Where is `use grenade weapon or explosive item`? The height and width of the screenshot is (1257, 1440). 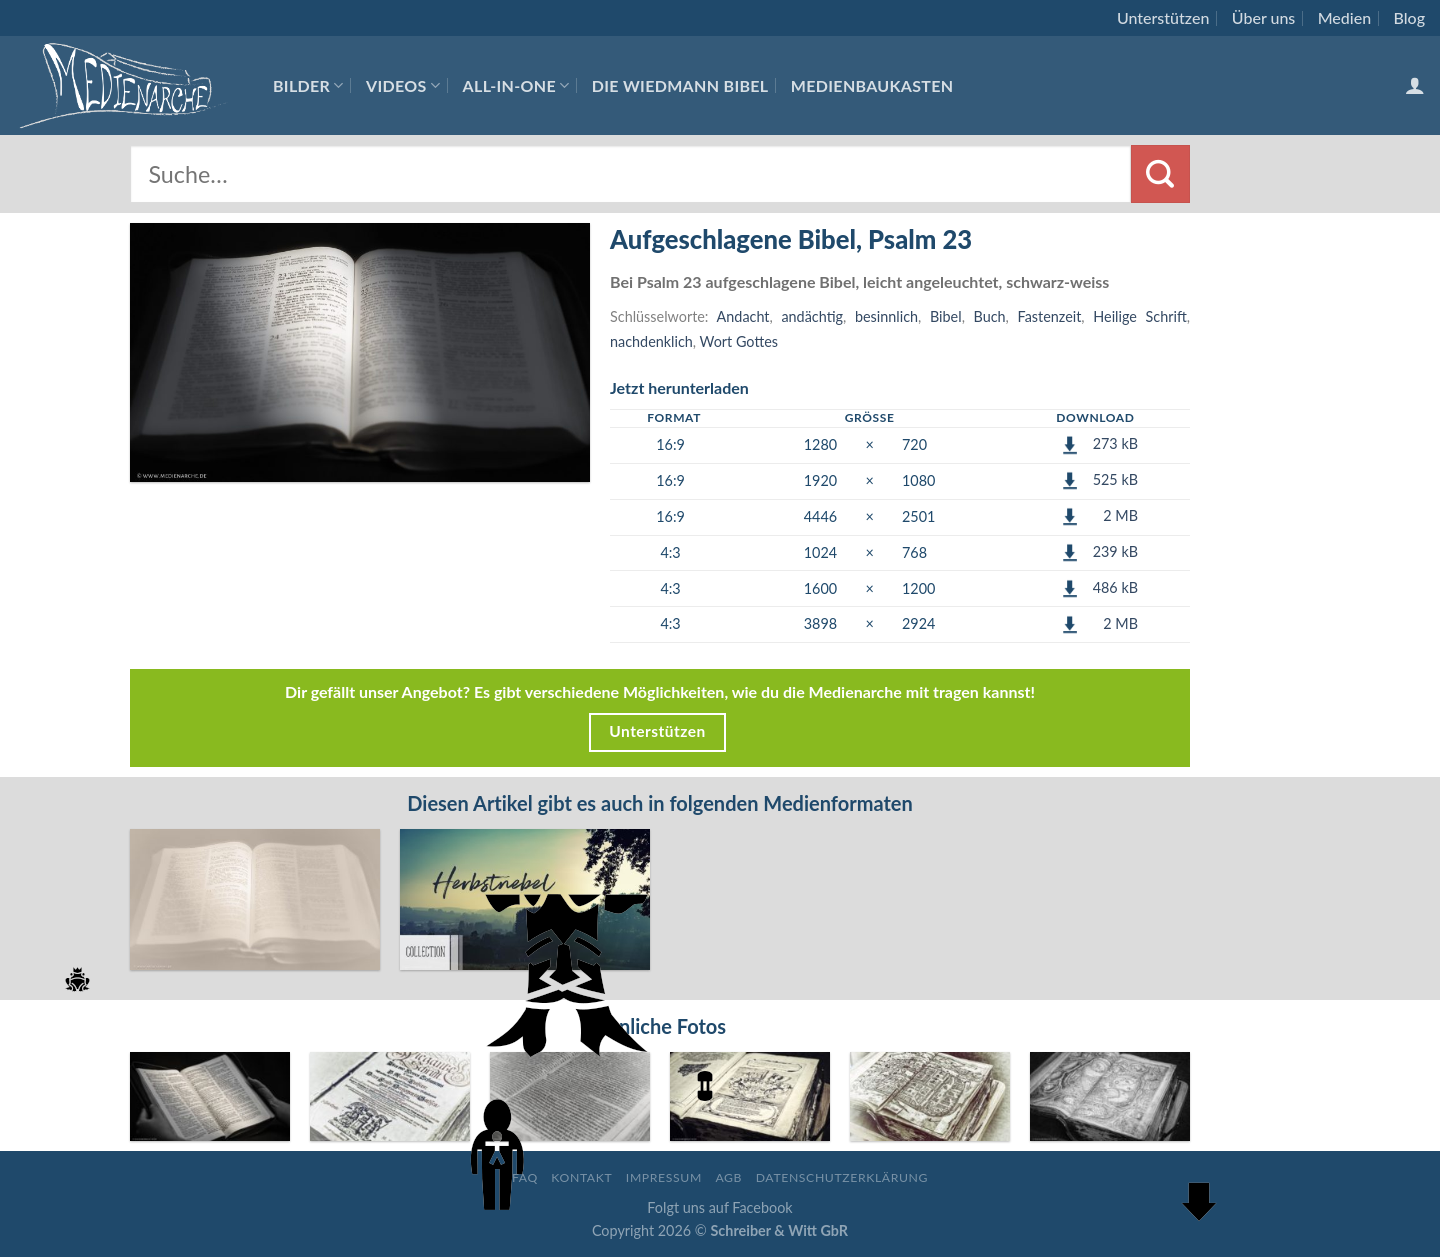
use grenade weapon or explosive item is located at coordinates (705, 1086).